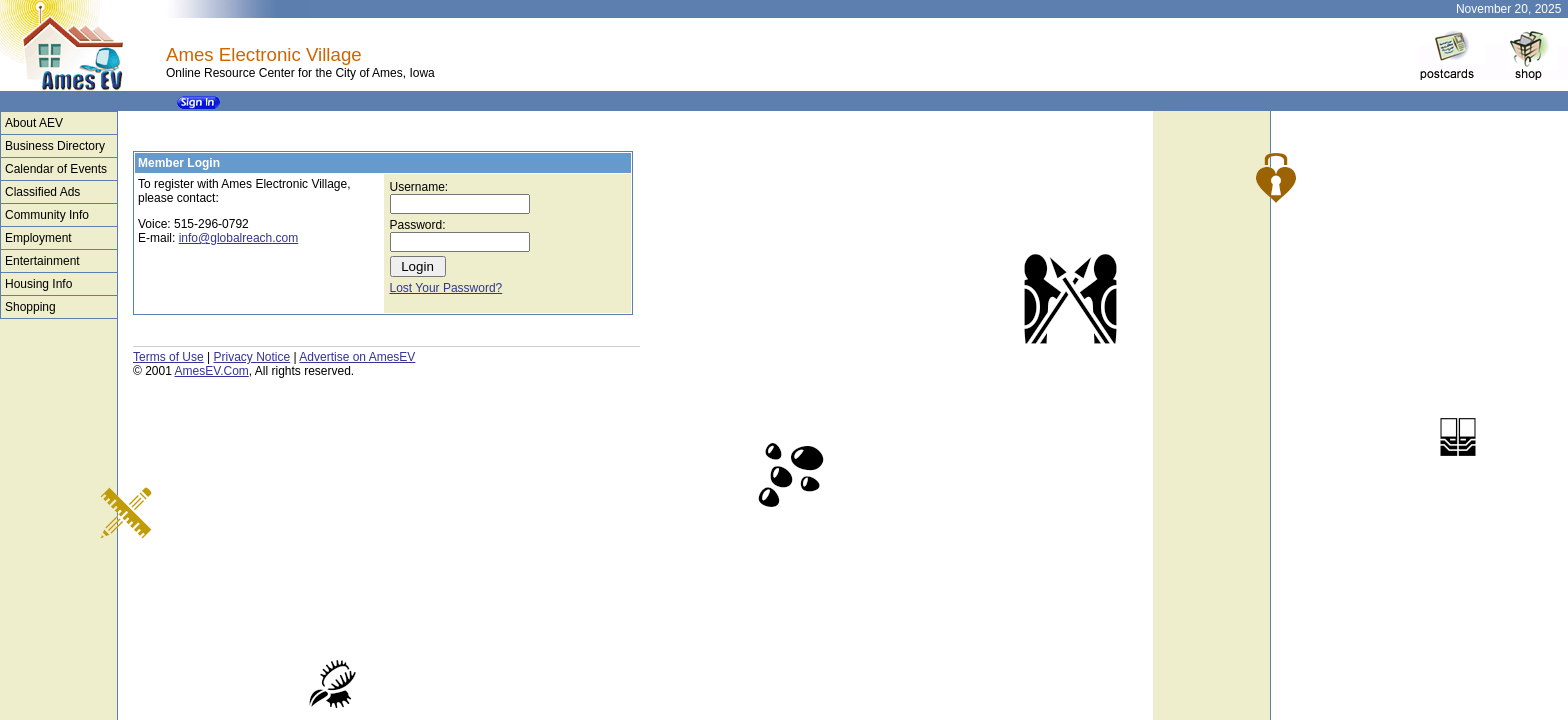 This screenshot has height=720, width=1568. What do you see at coordinates (1276, 178) in the screenshot?
I see `indicates protected or private favorites` at bounding box center [1276, 178].